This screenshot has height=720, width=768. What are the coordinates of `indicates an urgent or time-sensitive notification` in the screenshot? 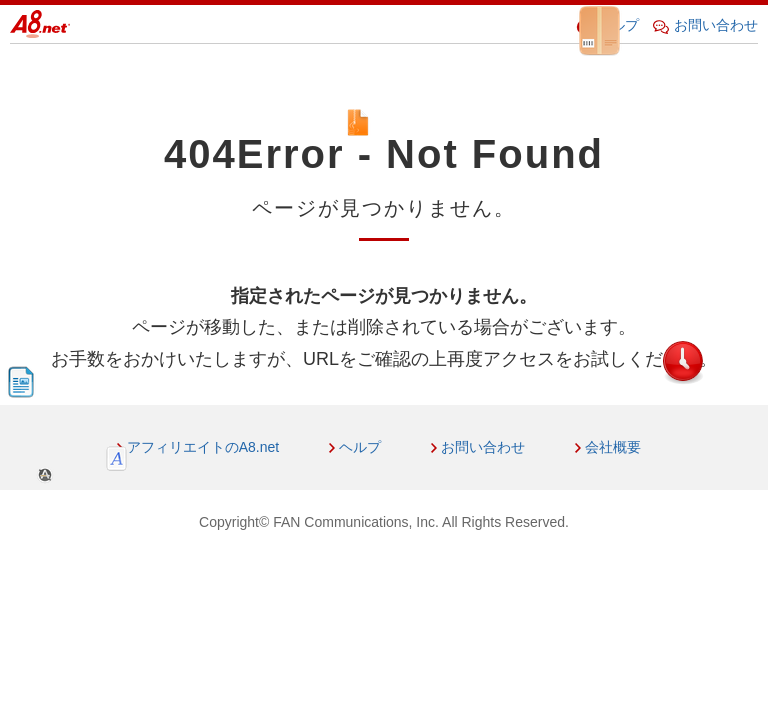 It's located at (683, 362).